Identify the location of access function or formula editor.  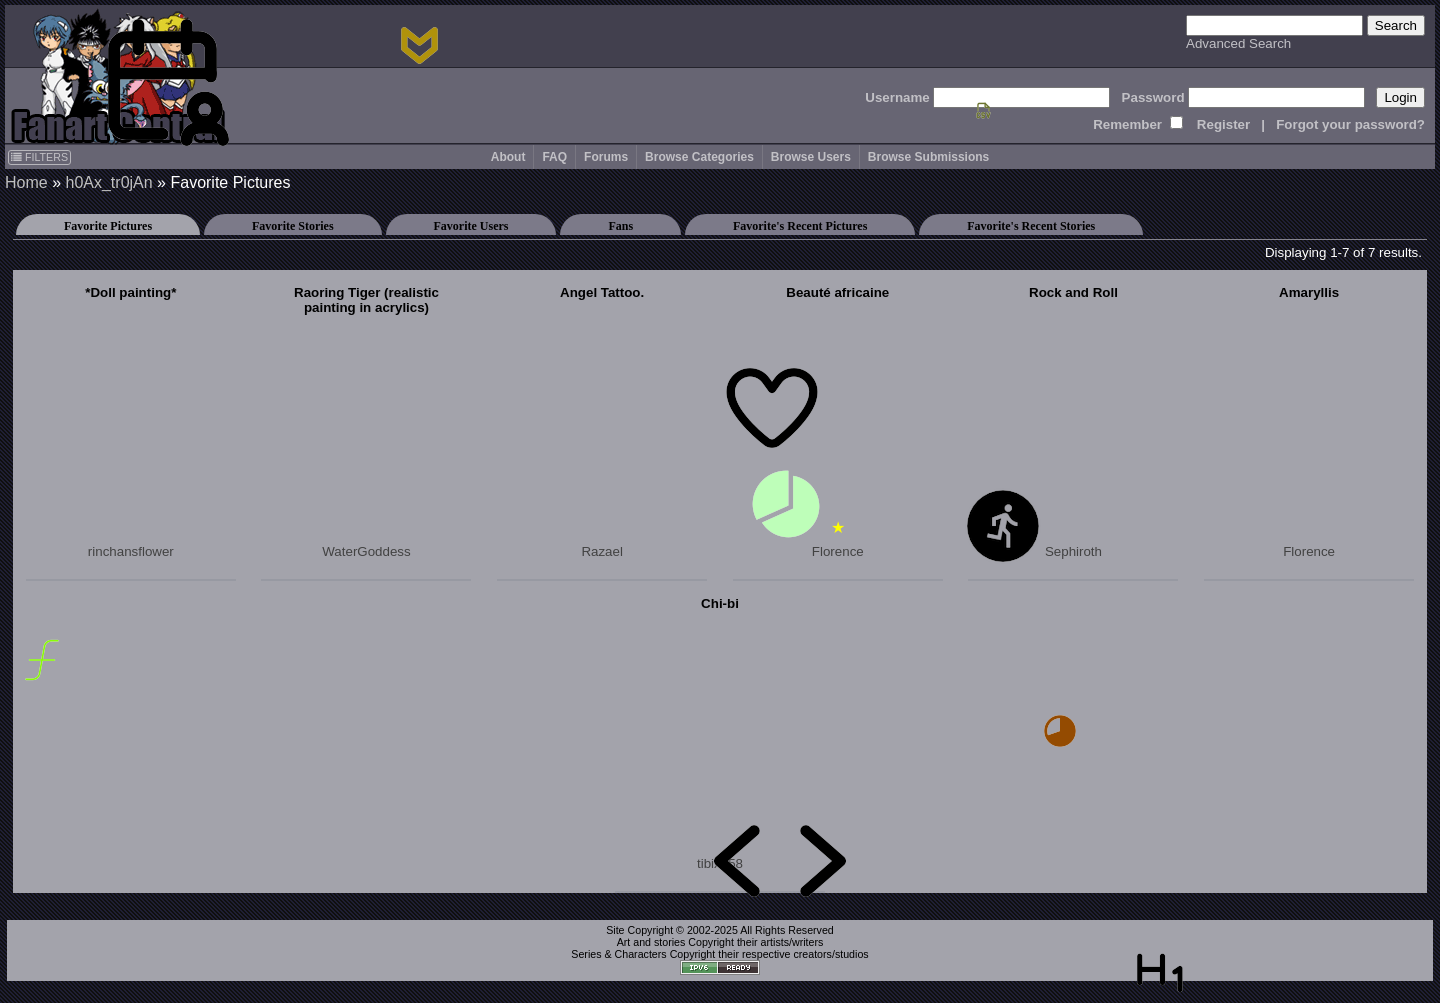
(42, 660).